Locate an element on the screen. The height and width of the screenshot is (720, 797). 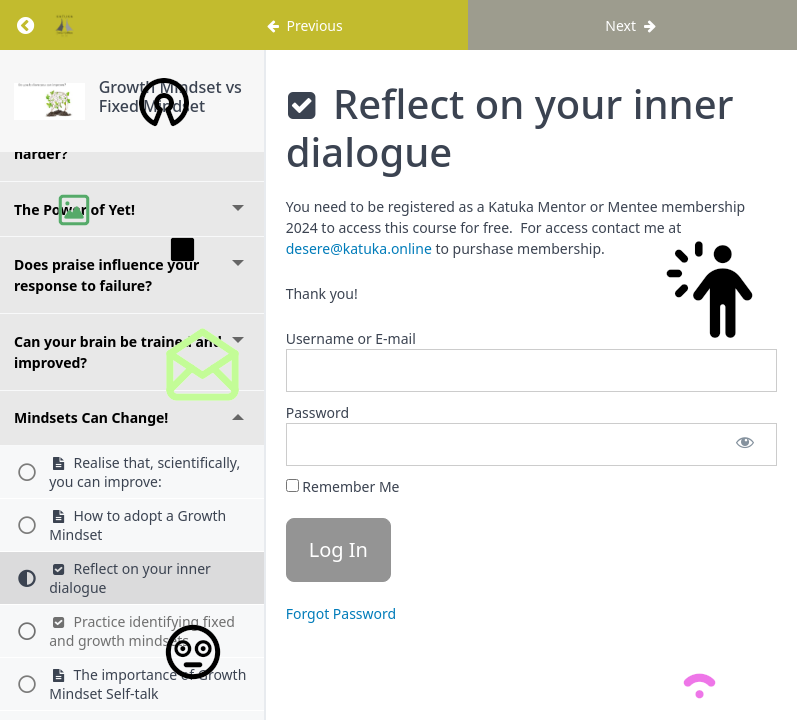
indicates weak or limited wifi signal strength is located at coordinates (699, 669).